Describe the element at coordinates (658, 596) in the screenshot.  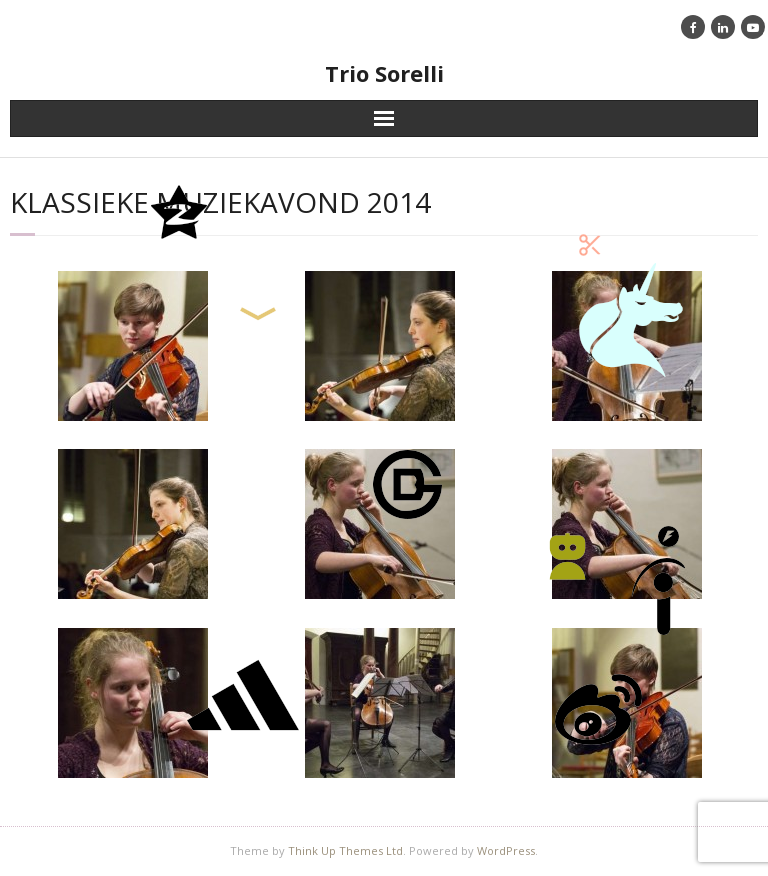
I see `open the Indeed job search app` at that location.